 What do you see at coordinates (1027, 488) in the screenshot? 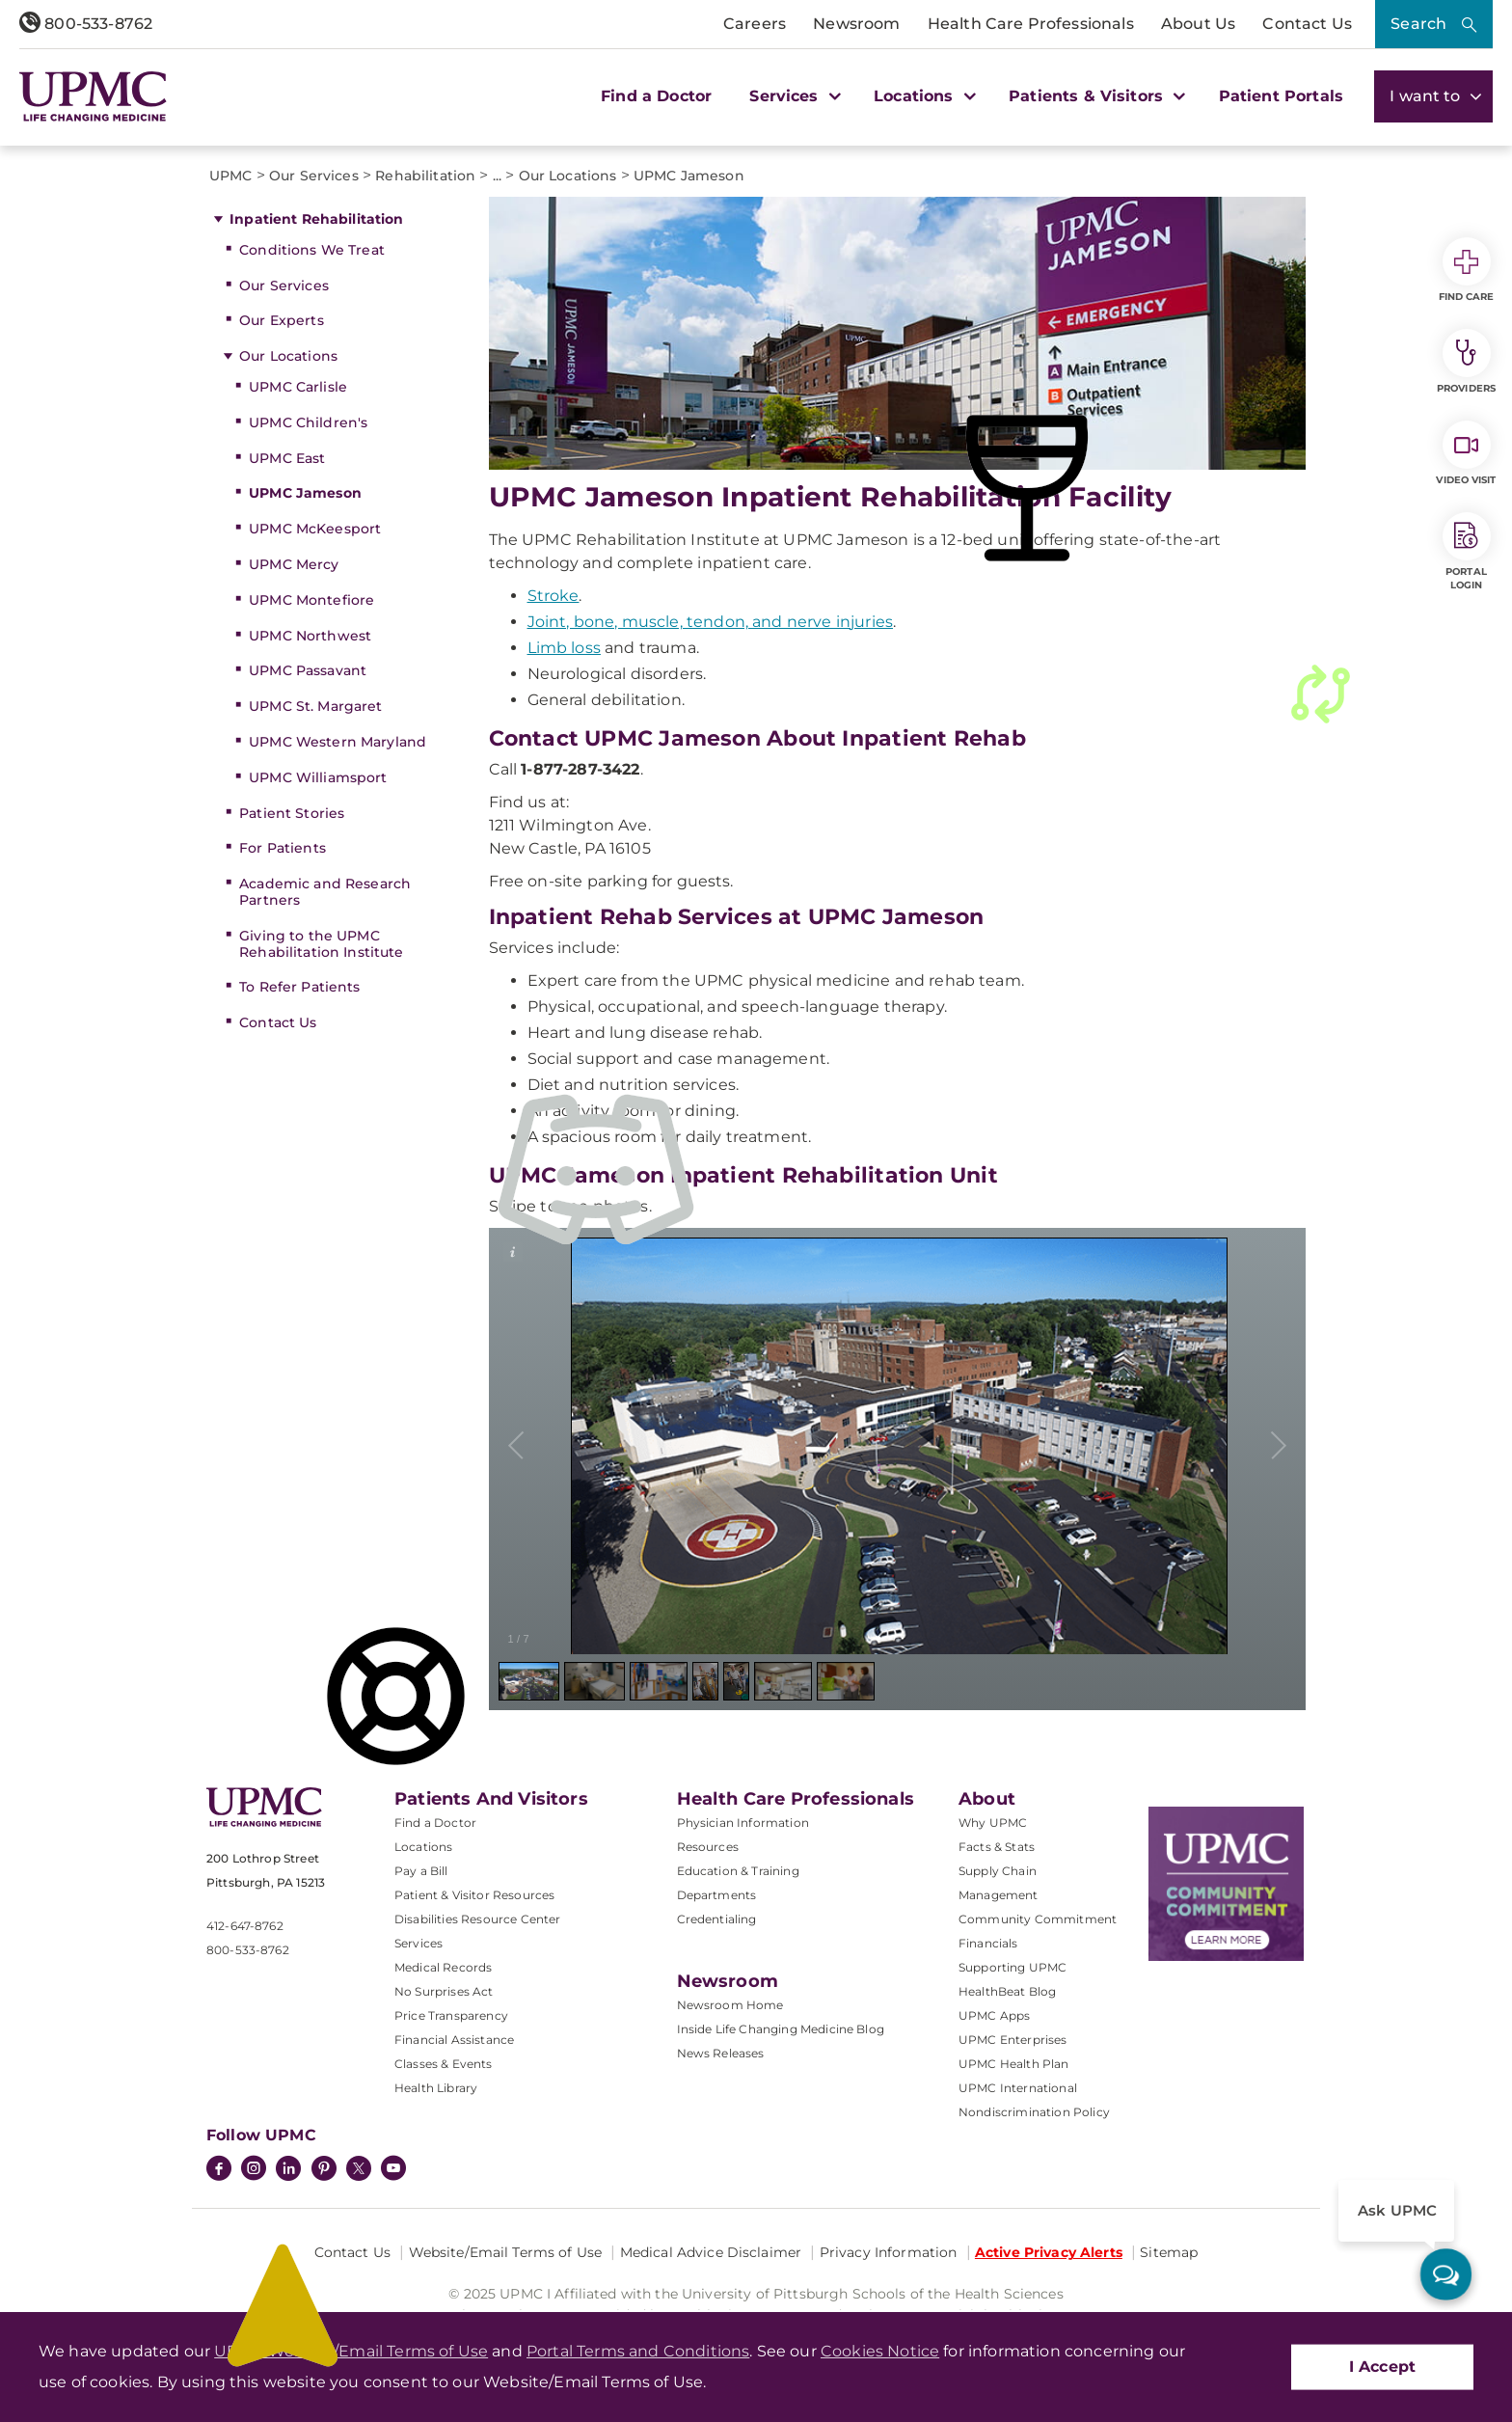
I see `browse wine selection or menu` at bounding box center [1027, 488].